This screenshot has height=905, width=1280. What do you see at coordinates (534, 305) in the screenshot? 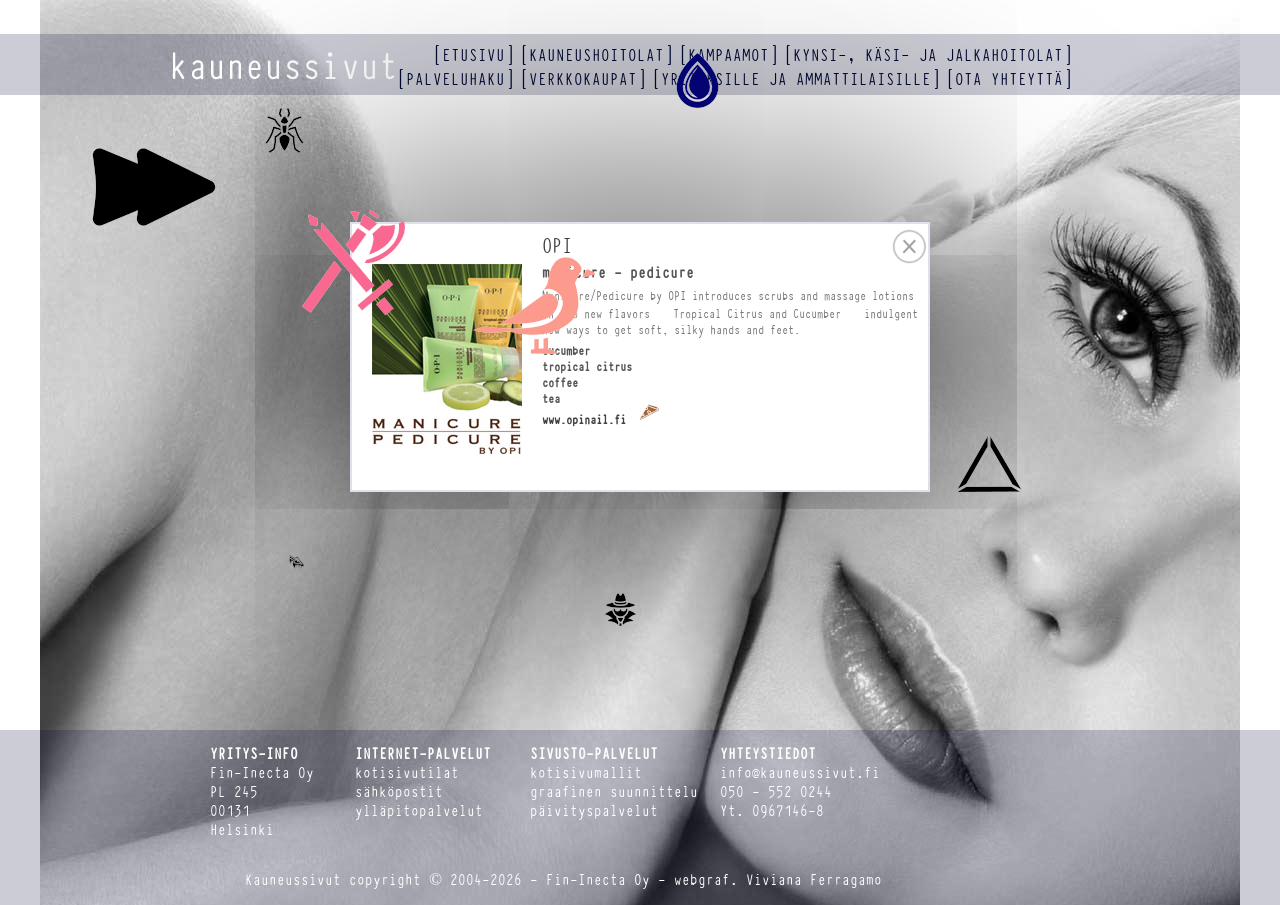
I see `indicates a beach or coastal location` at bounding box center [534, 305].